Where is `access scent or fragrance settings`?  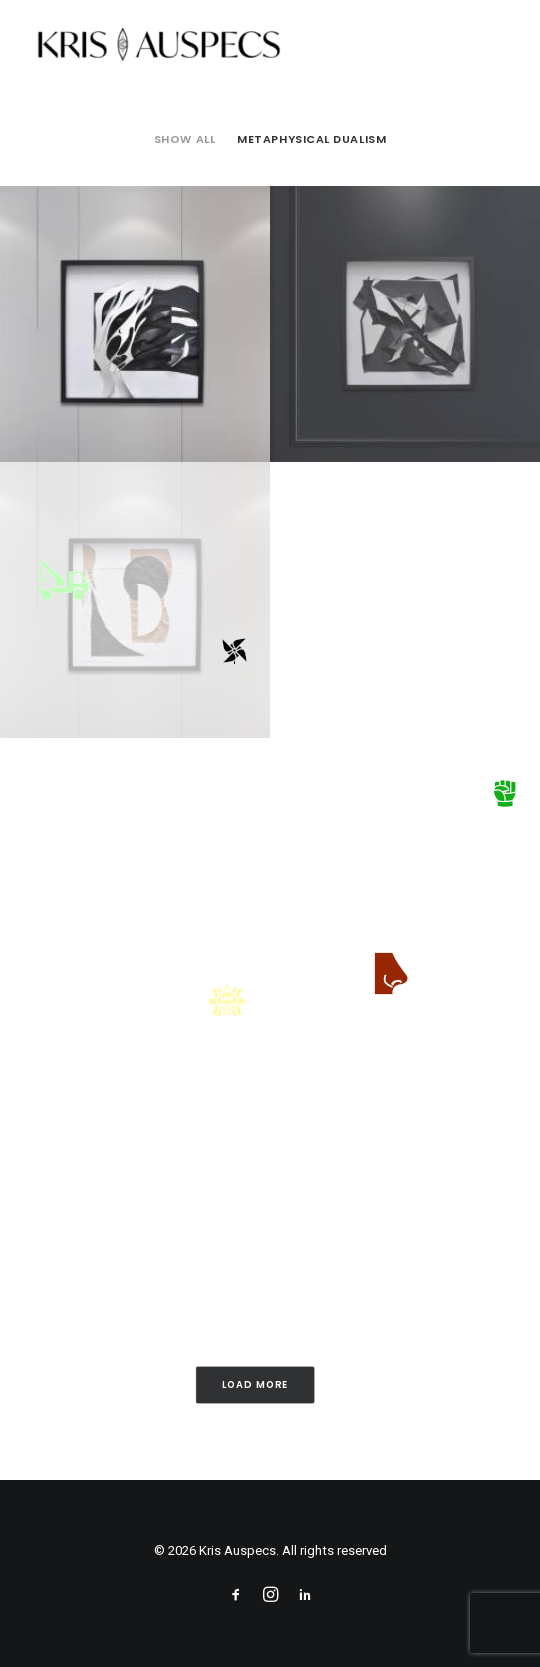 access scent or fragrance settings is located at coordinates (395, 973).